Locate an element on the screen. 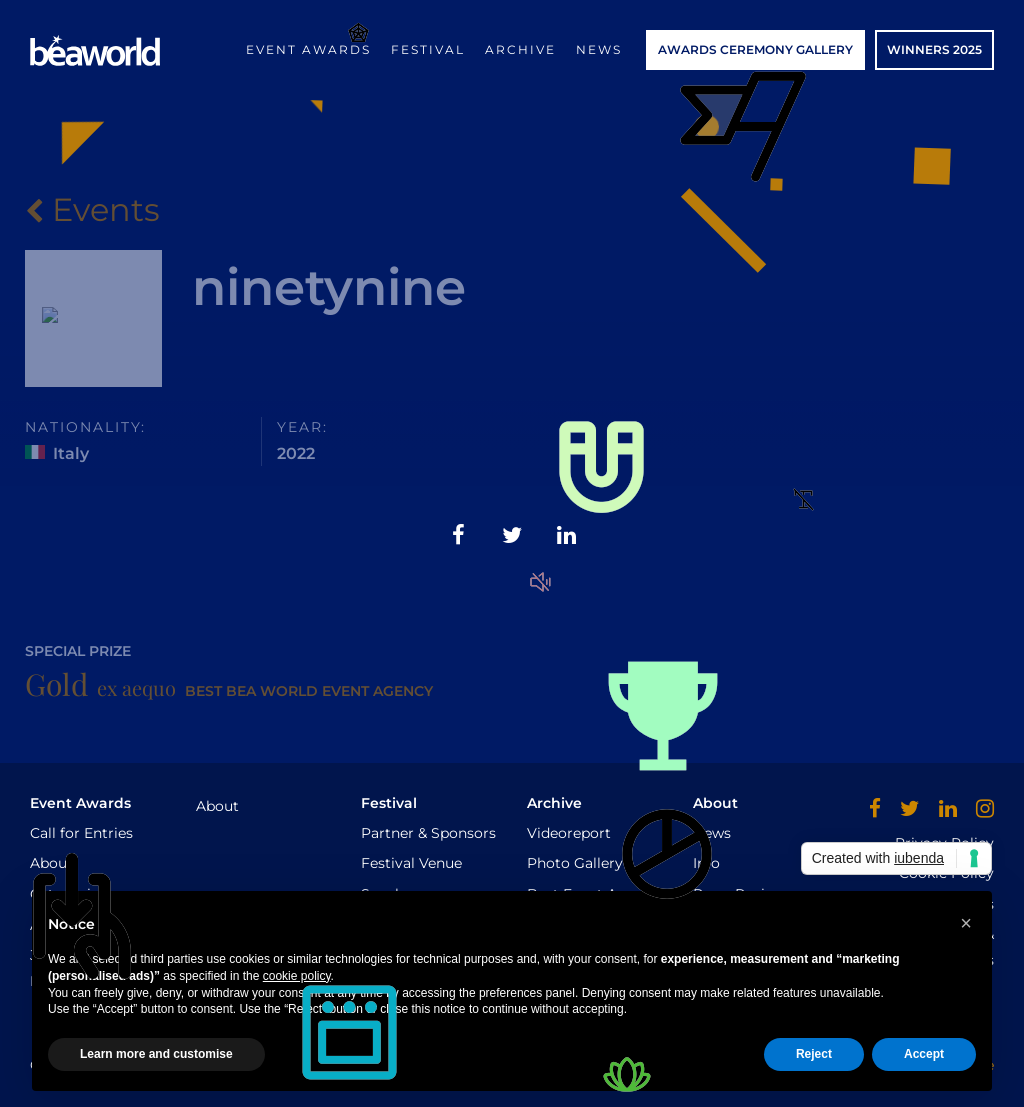  view analytics or statistics breakdown is located at coordinates (667, 854).